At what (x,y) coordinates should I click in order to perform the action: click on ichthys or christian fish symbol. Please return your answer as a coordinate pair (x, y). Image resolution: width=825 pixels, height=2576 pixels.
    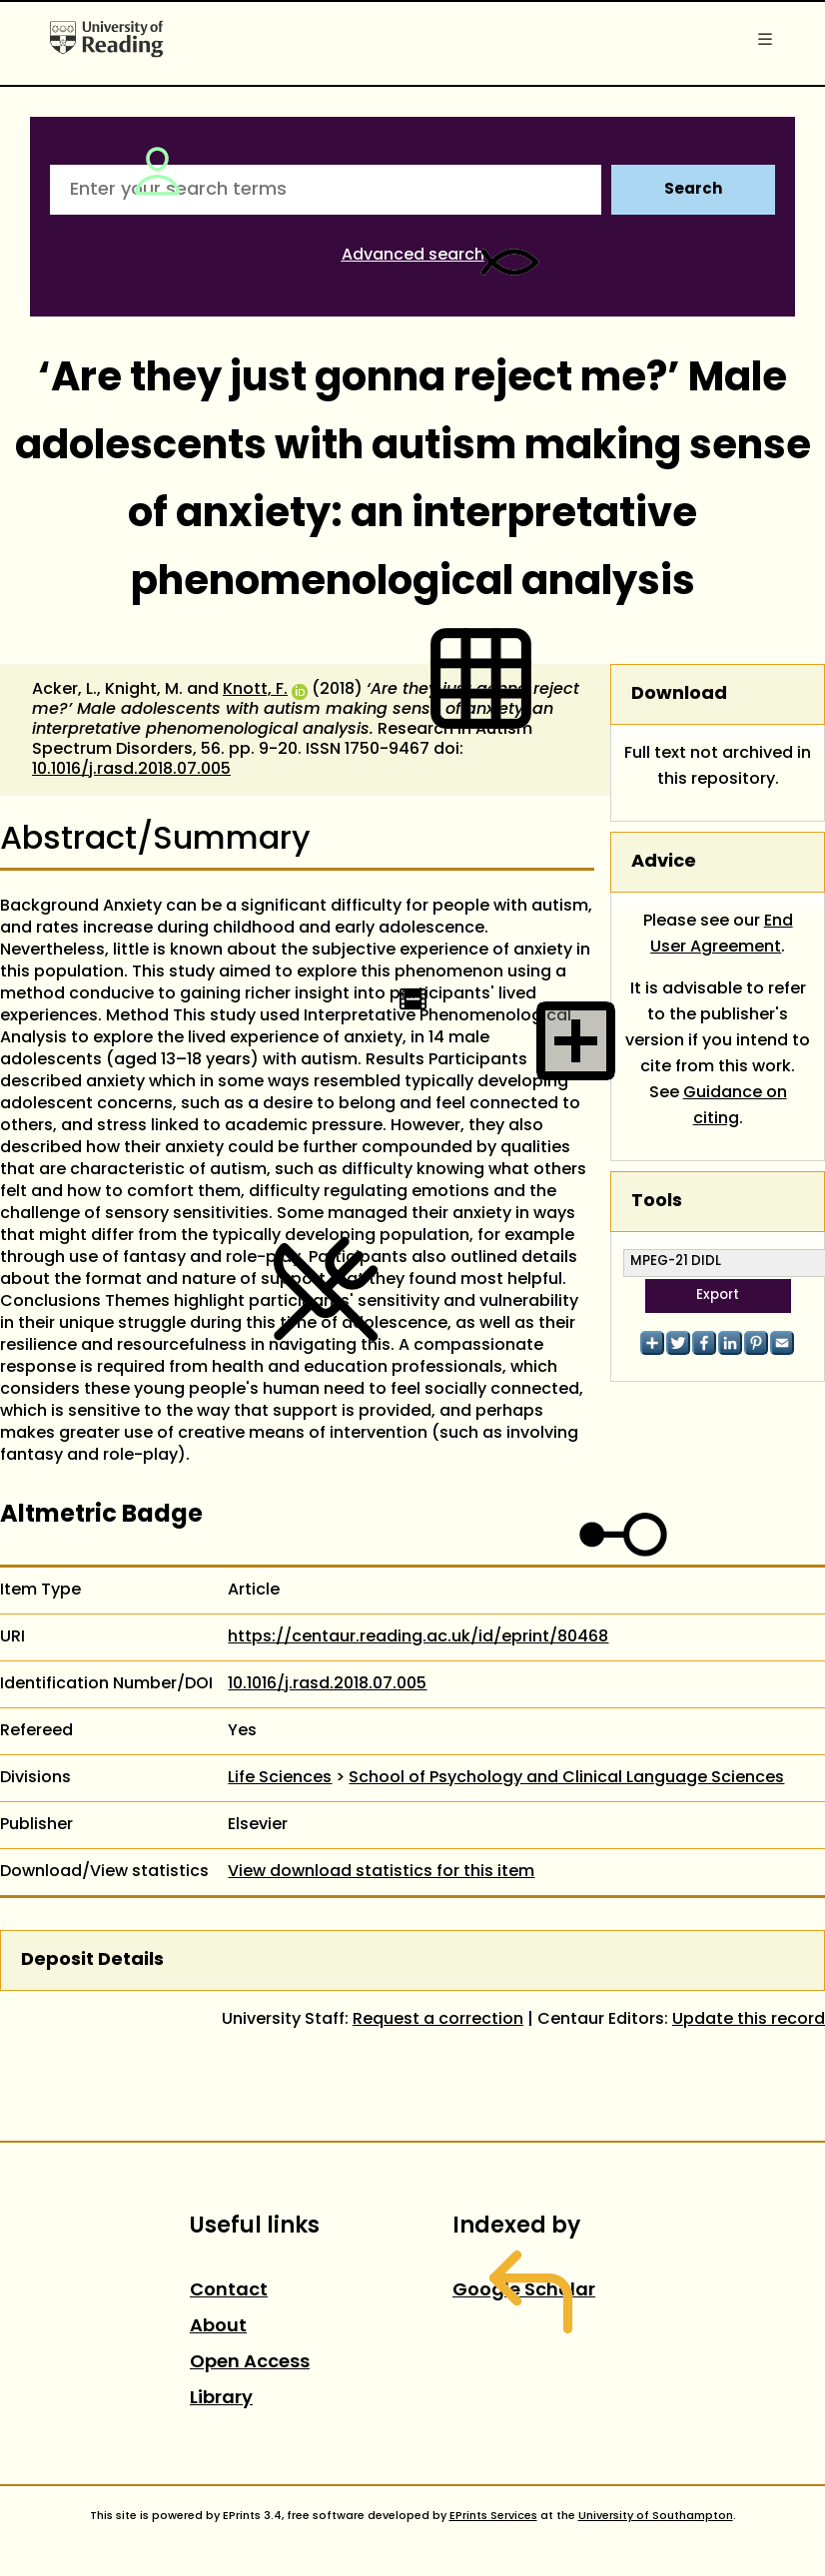
    Looking at the image, I should click on (509, 262).